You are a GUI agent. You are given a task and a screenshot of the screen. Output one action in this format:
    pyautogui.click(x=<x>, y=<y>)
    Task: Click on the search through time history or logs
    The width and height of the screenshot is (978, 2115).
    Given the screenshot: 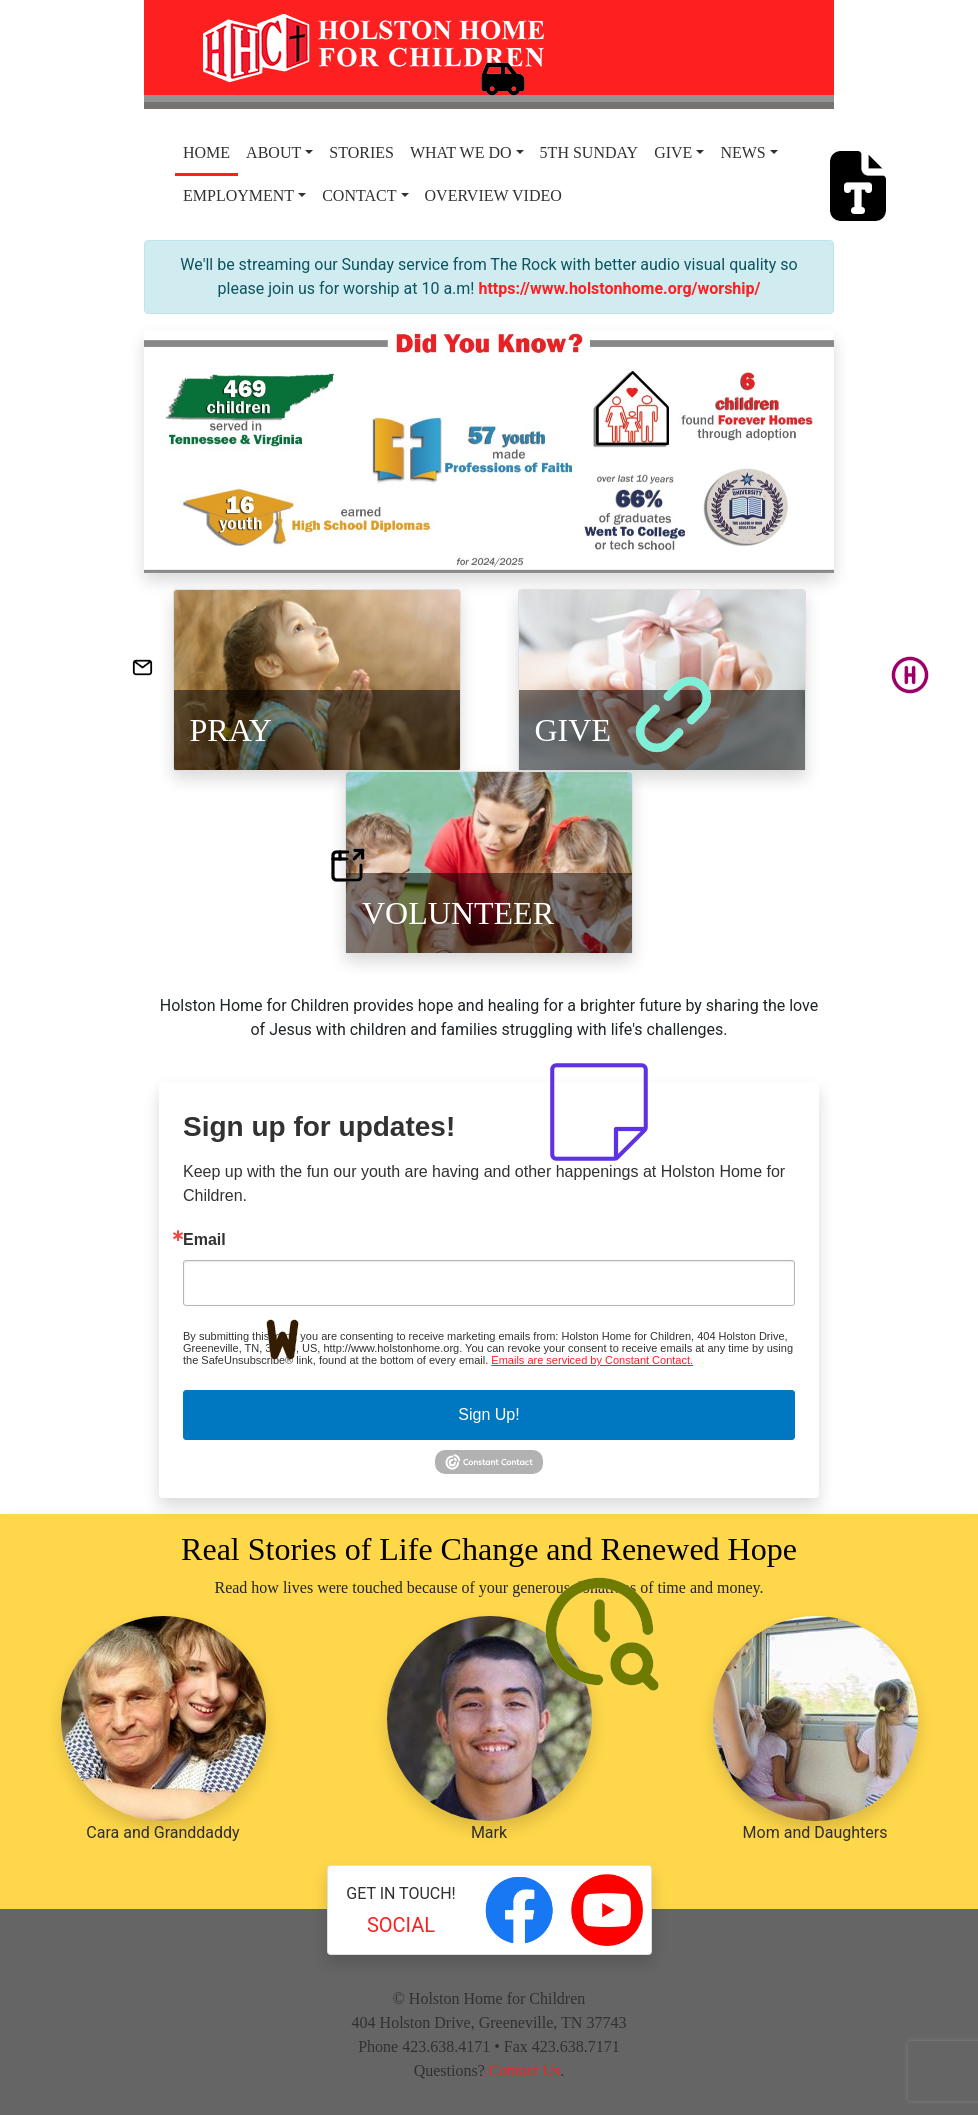 What is the action you would take?
    pyautogui.click(x=599, y=1631)
    